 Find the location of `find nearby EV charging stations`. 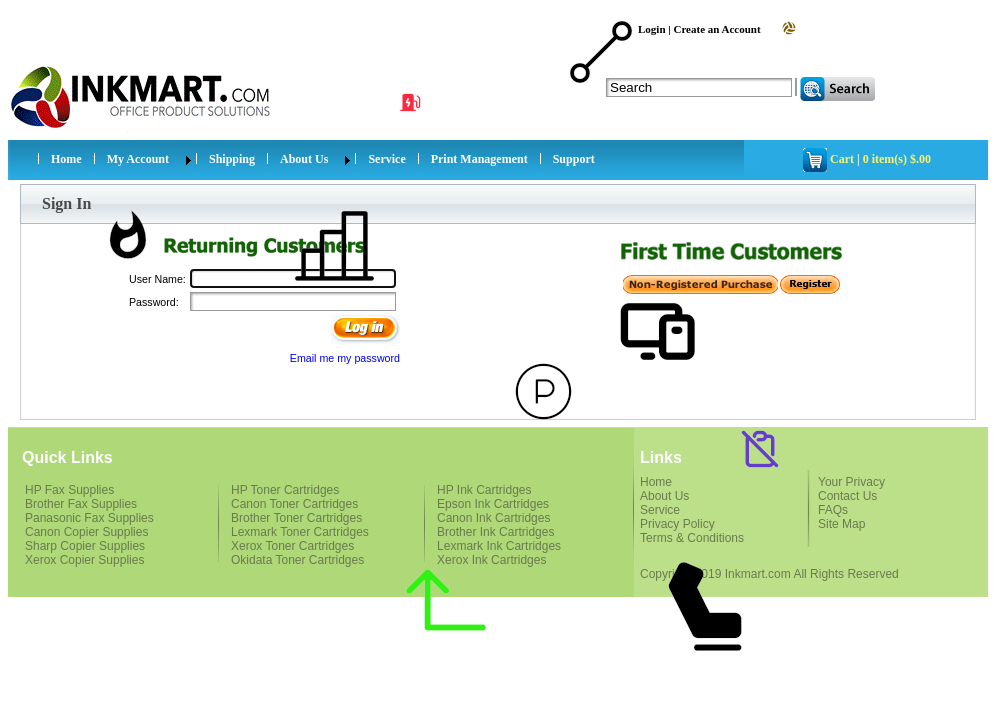

find nearby EV charging stations is located at coordinates (409, 102).